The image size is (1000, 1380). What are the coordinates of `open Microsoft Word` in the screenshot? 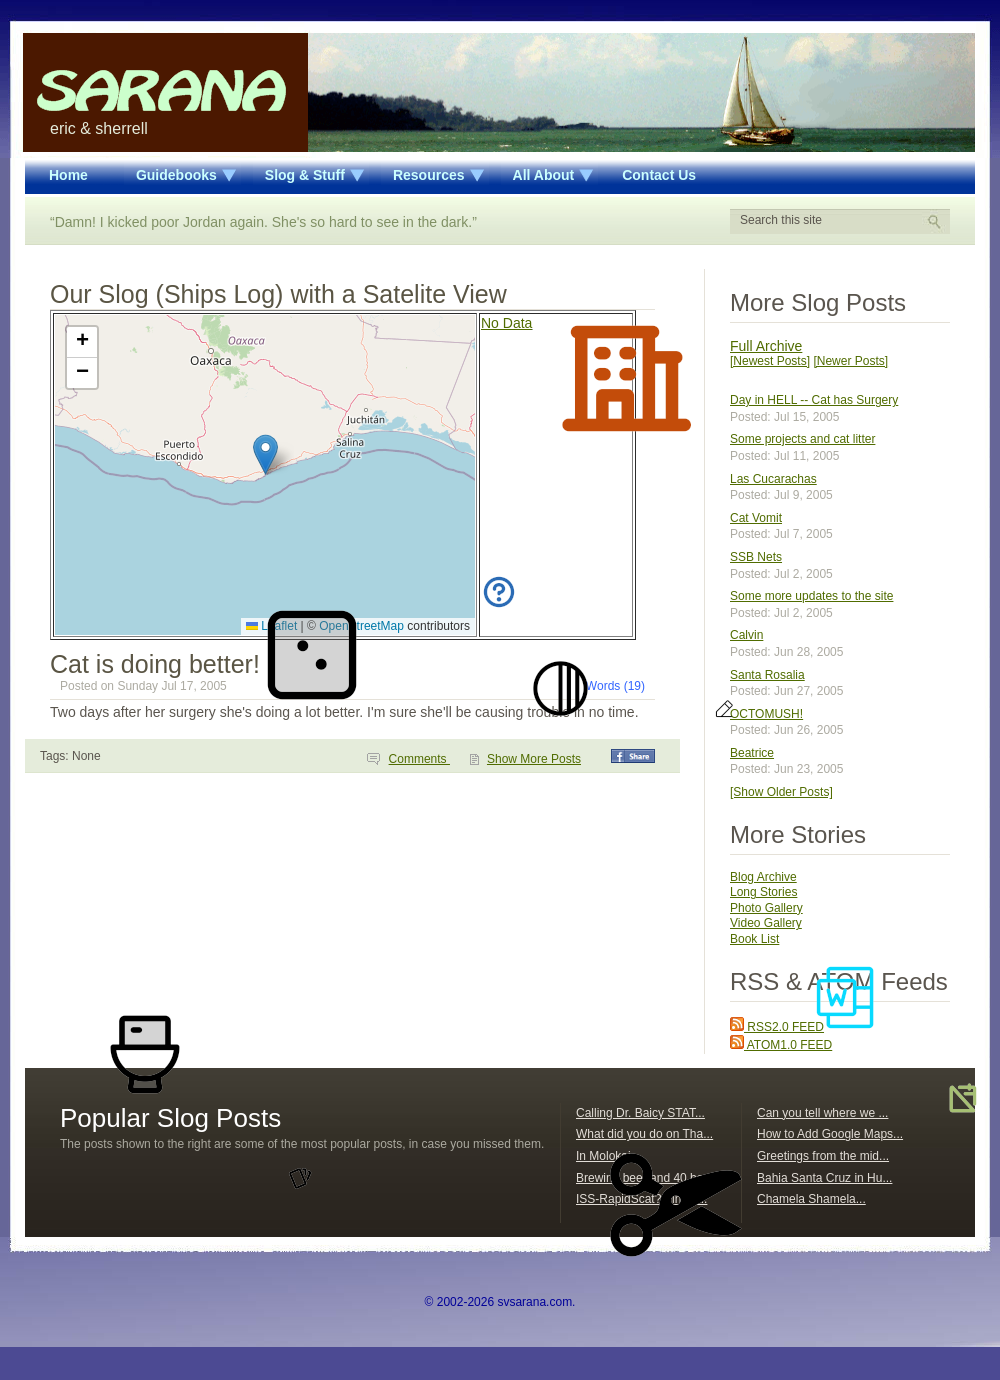 It's located at (847, 997).